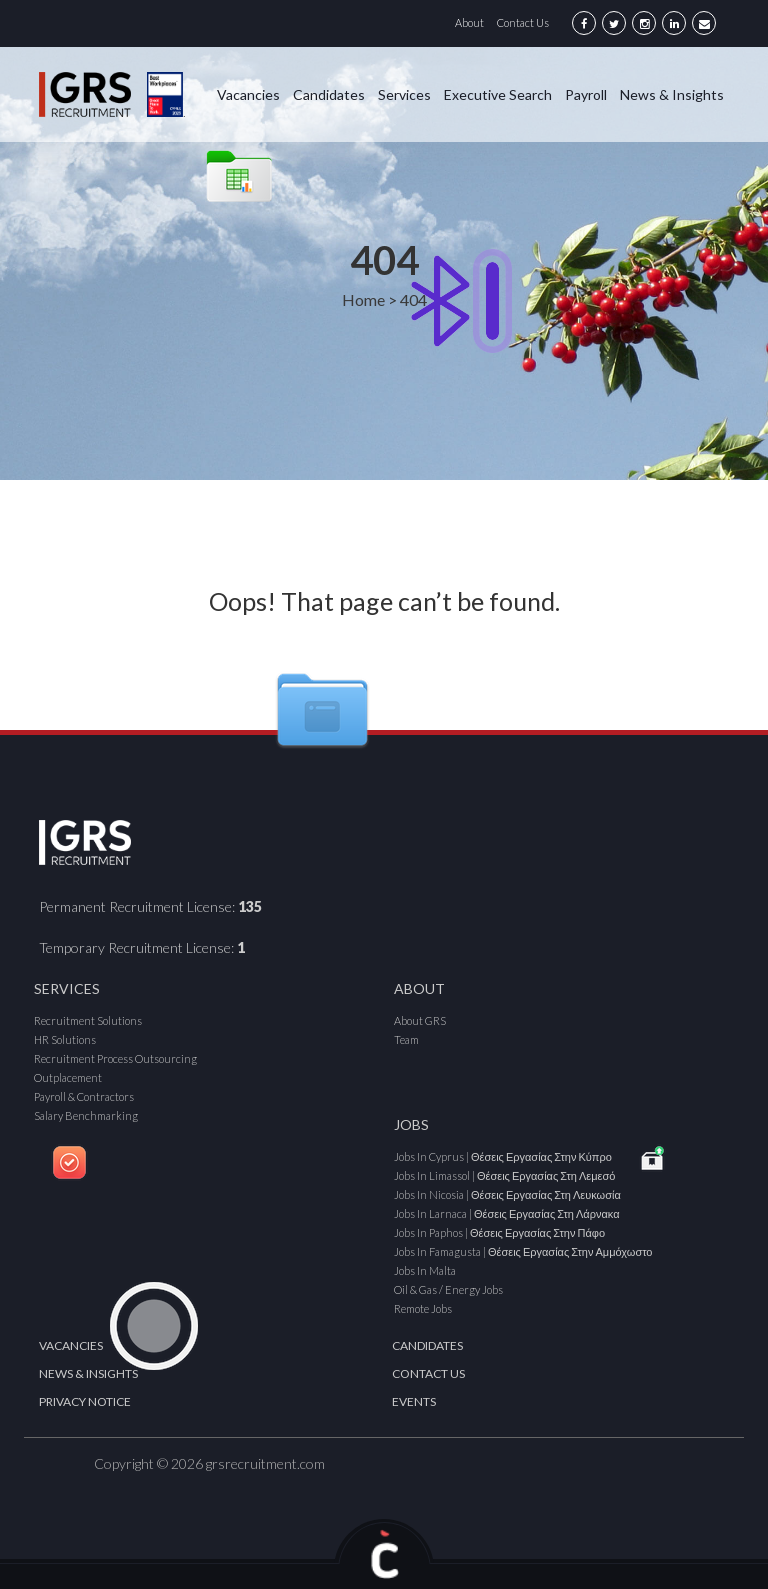  Describe the element at coordinates (460, 301) in the screenshot. I see `view bluetooth device battery status` at that location.